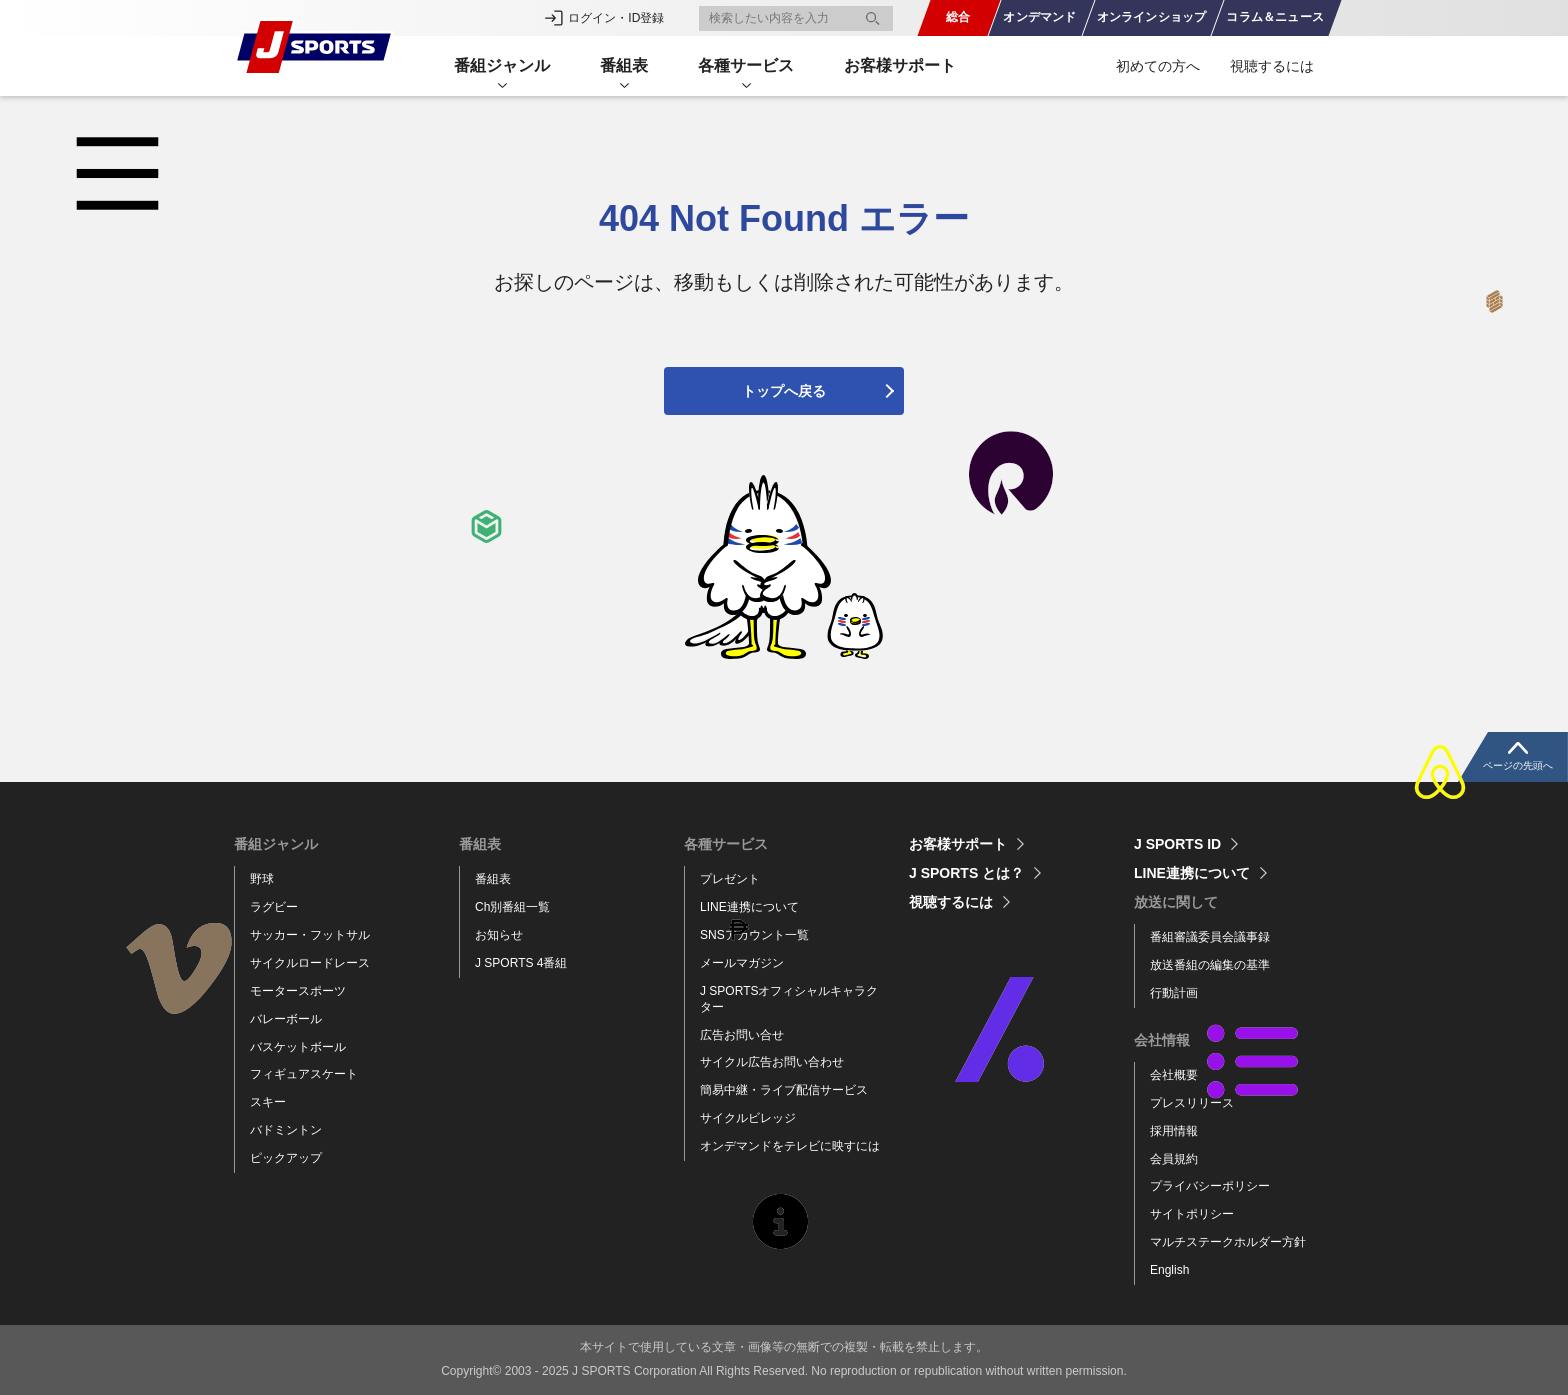 The width and height of the screenshot is (1568, 1395). I want to click on open the navigation menu, so click(117, 173).